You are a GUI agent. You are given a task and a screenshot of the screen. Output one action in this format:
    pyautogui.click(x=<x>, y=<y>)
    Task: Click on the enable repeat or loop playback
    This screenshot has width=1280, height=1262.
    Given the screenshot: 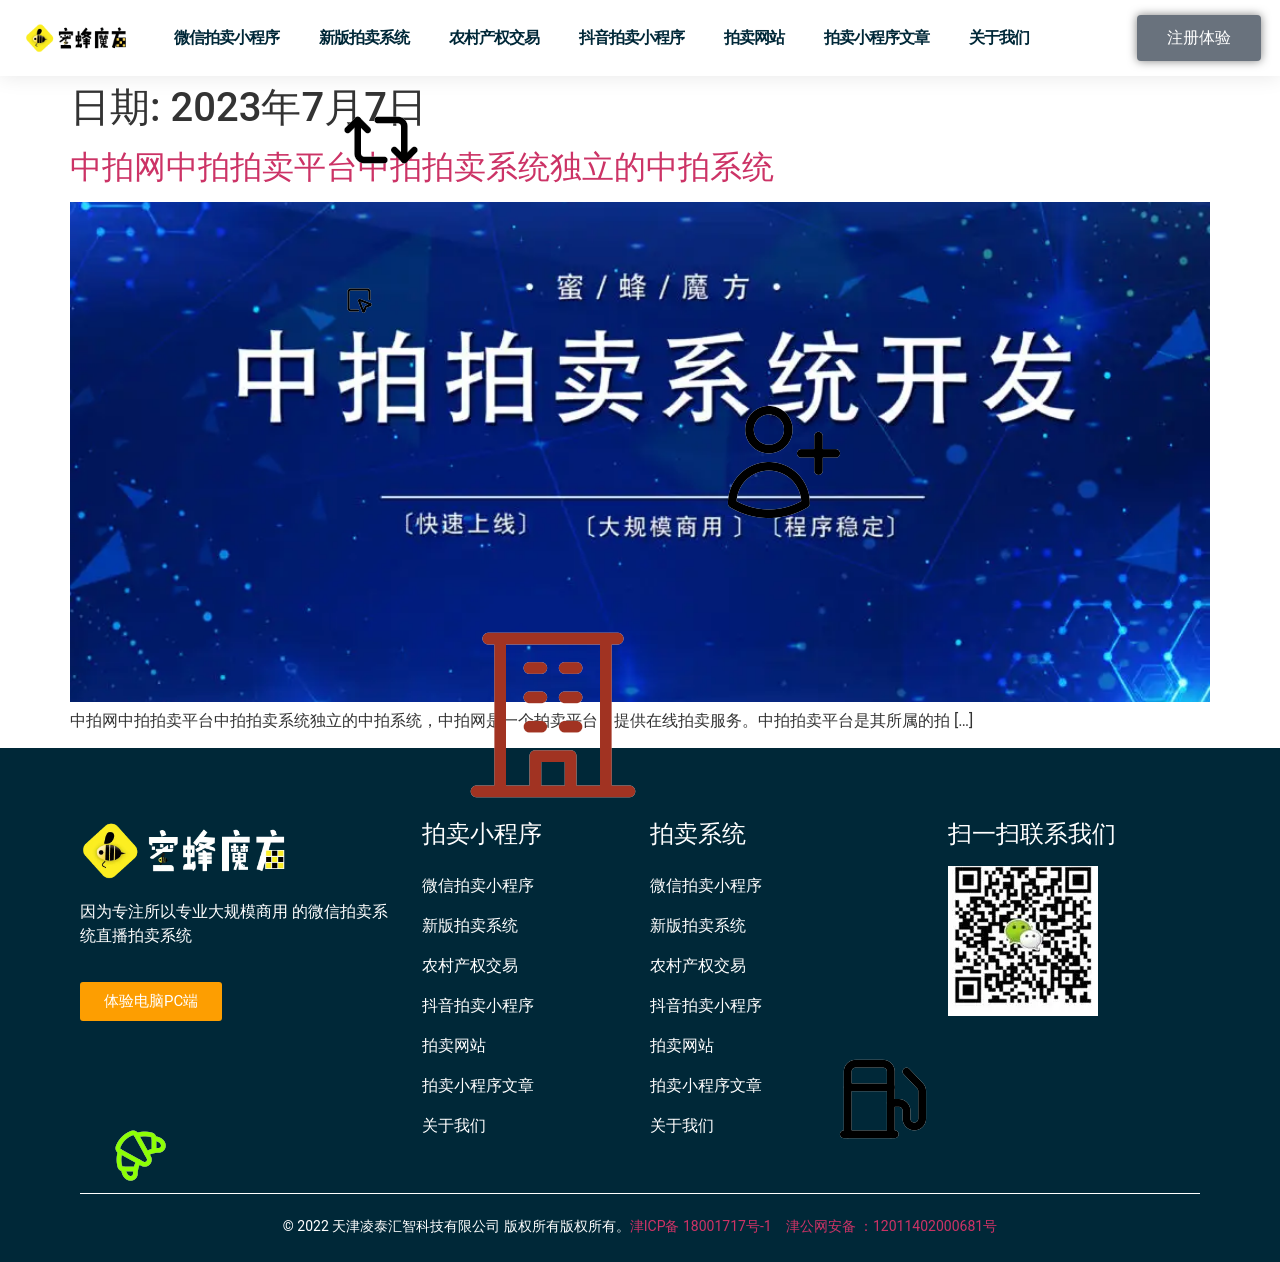 What is the action you would take?
    pyautogui.click(x=381, y=140)
    